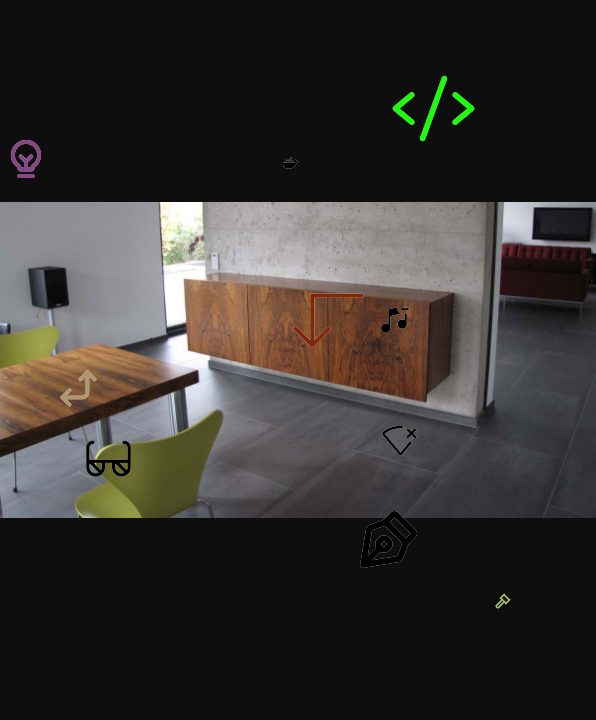 The height and width of the screenshot is (720, 596). Describe the element at coordinates (395, 319) in the screenshot. I see `remove a song from playlist` at that location.